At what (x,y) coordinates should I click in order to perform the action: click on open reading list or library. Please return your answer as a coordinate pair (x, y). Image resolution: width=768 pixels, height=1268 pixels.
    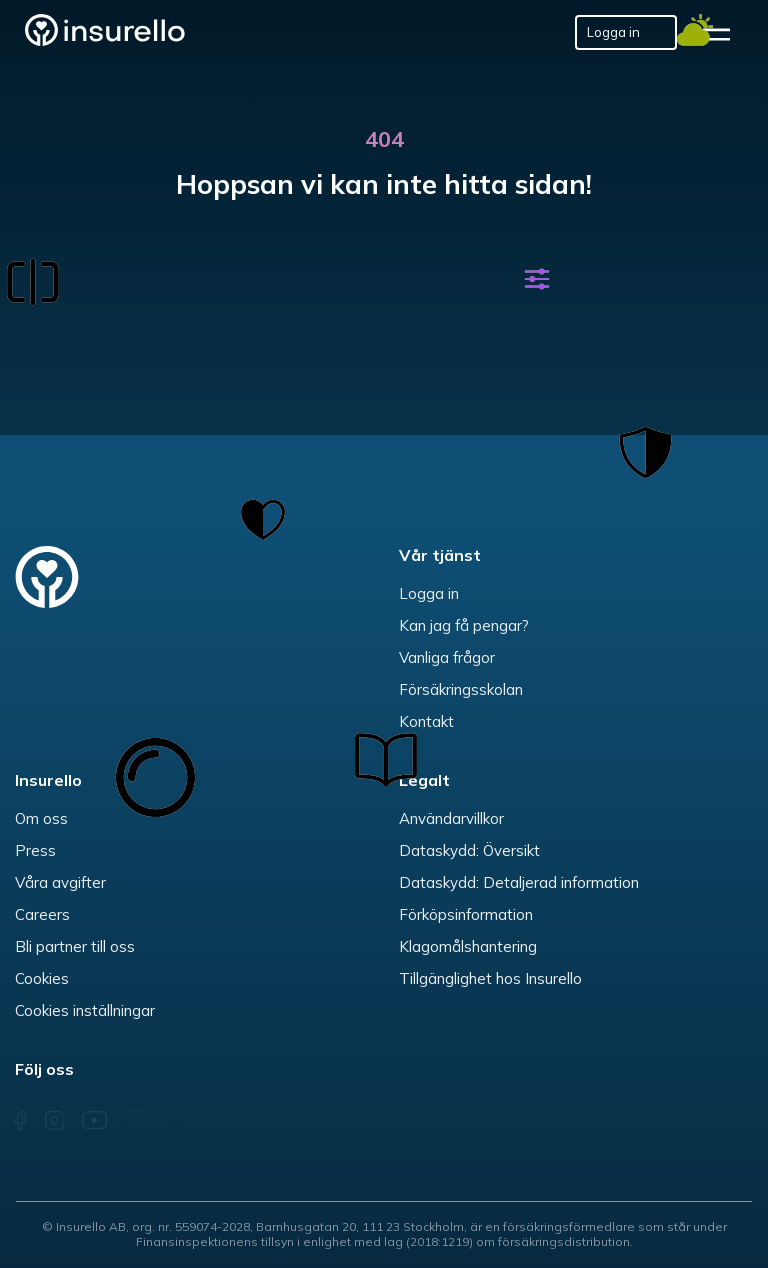
    Looking at the image, I should click on (386, 760).